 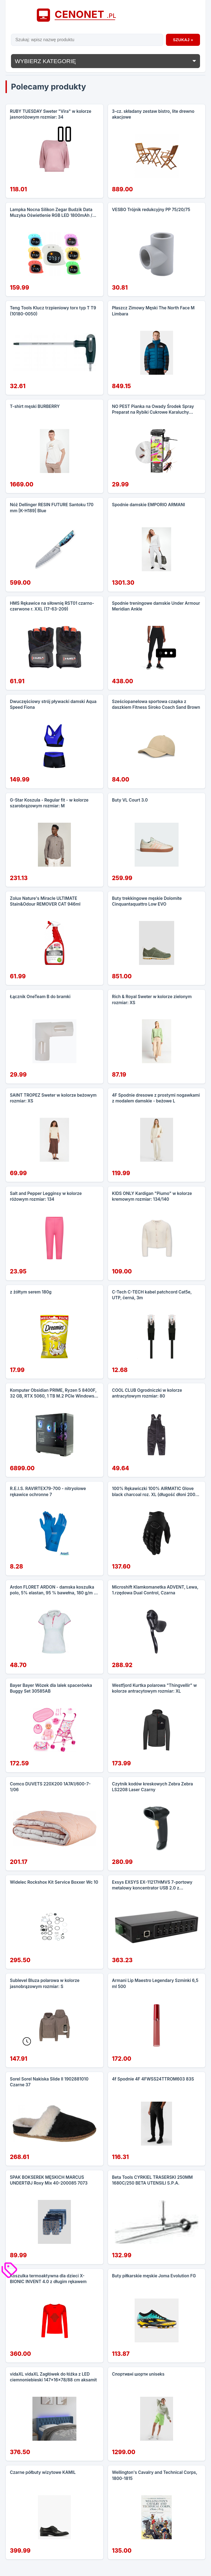 What do you see at coordinates (9, 2270) in the screenshot?
I see `manage tags or labels` at bounding box center [9, 2270].